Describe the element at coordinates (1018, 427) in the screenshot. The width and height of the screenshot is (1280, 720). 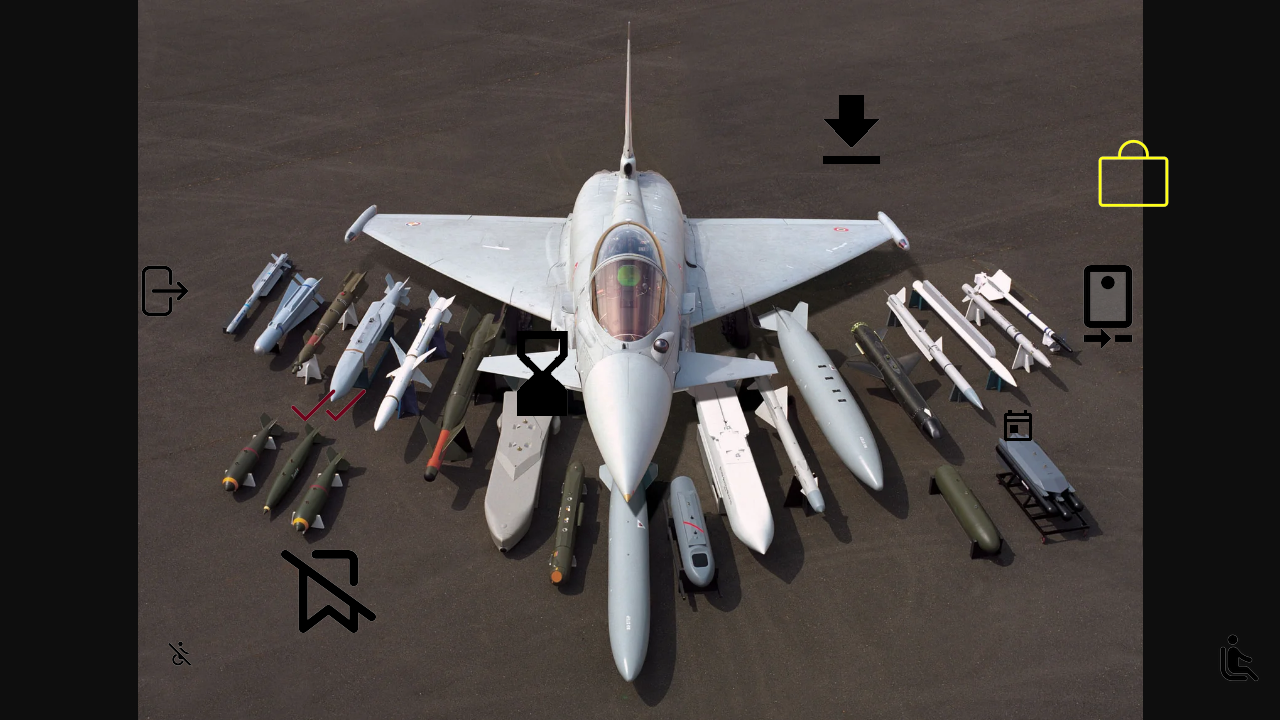
I see `view today's date or events` at that location.